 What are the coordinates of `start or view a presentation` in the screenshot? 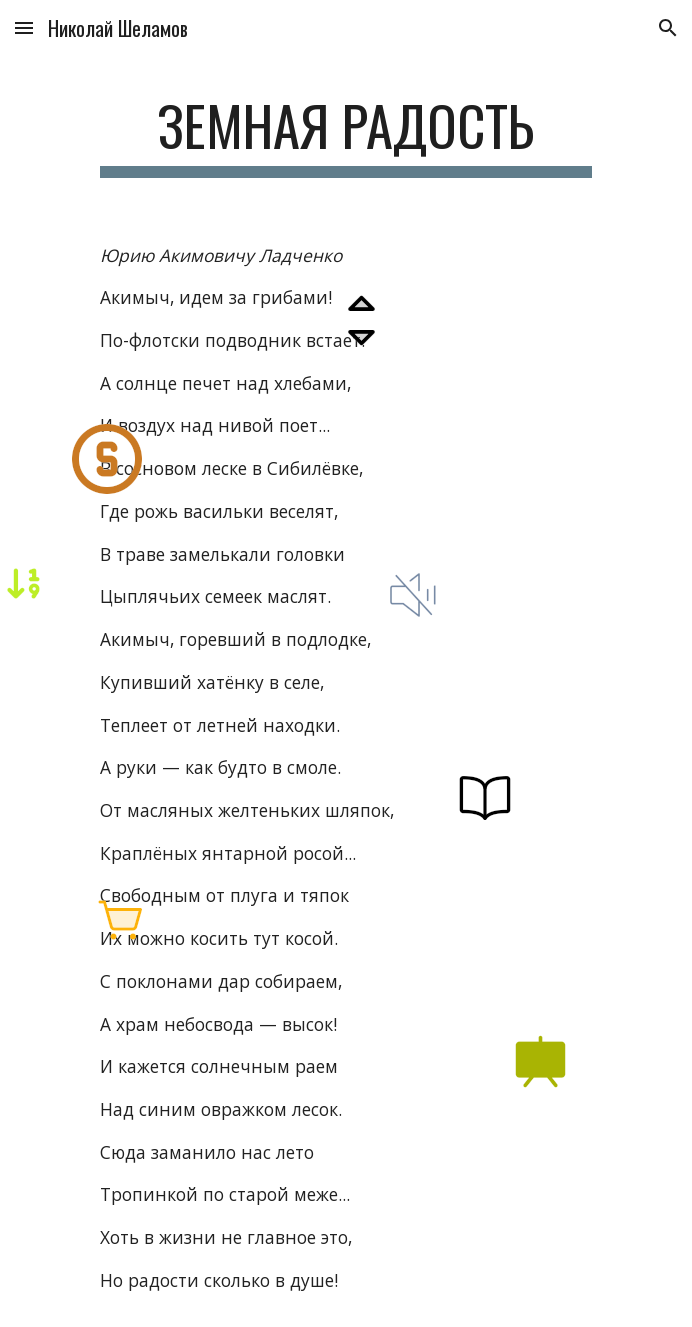 It's located at (540, 1062).